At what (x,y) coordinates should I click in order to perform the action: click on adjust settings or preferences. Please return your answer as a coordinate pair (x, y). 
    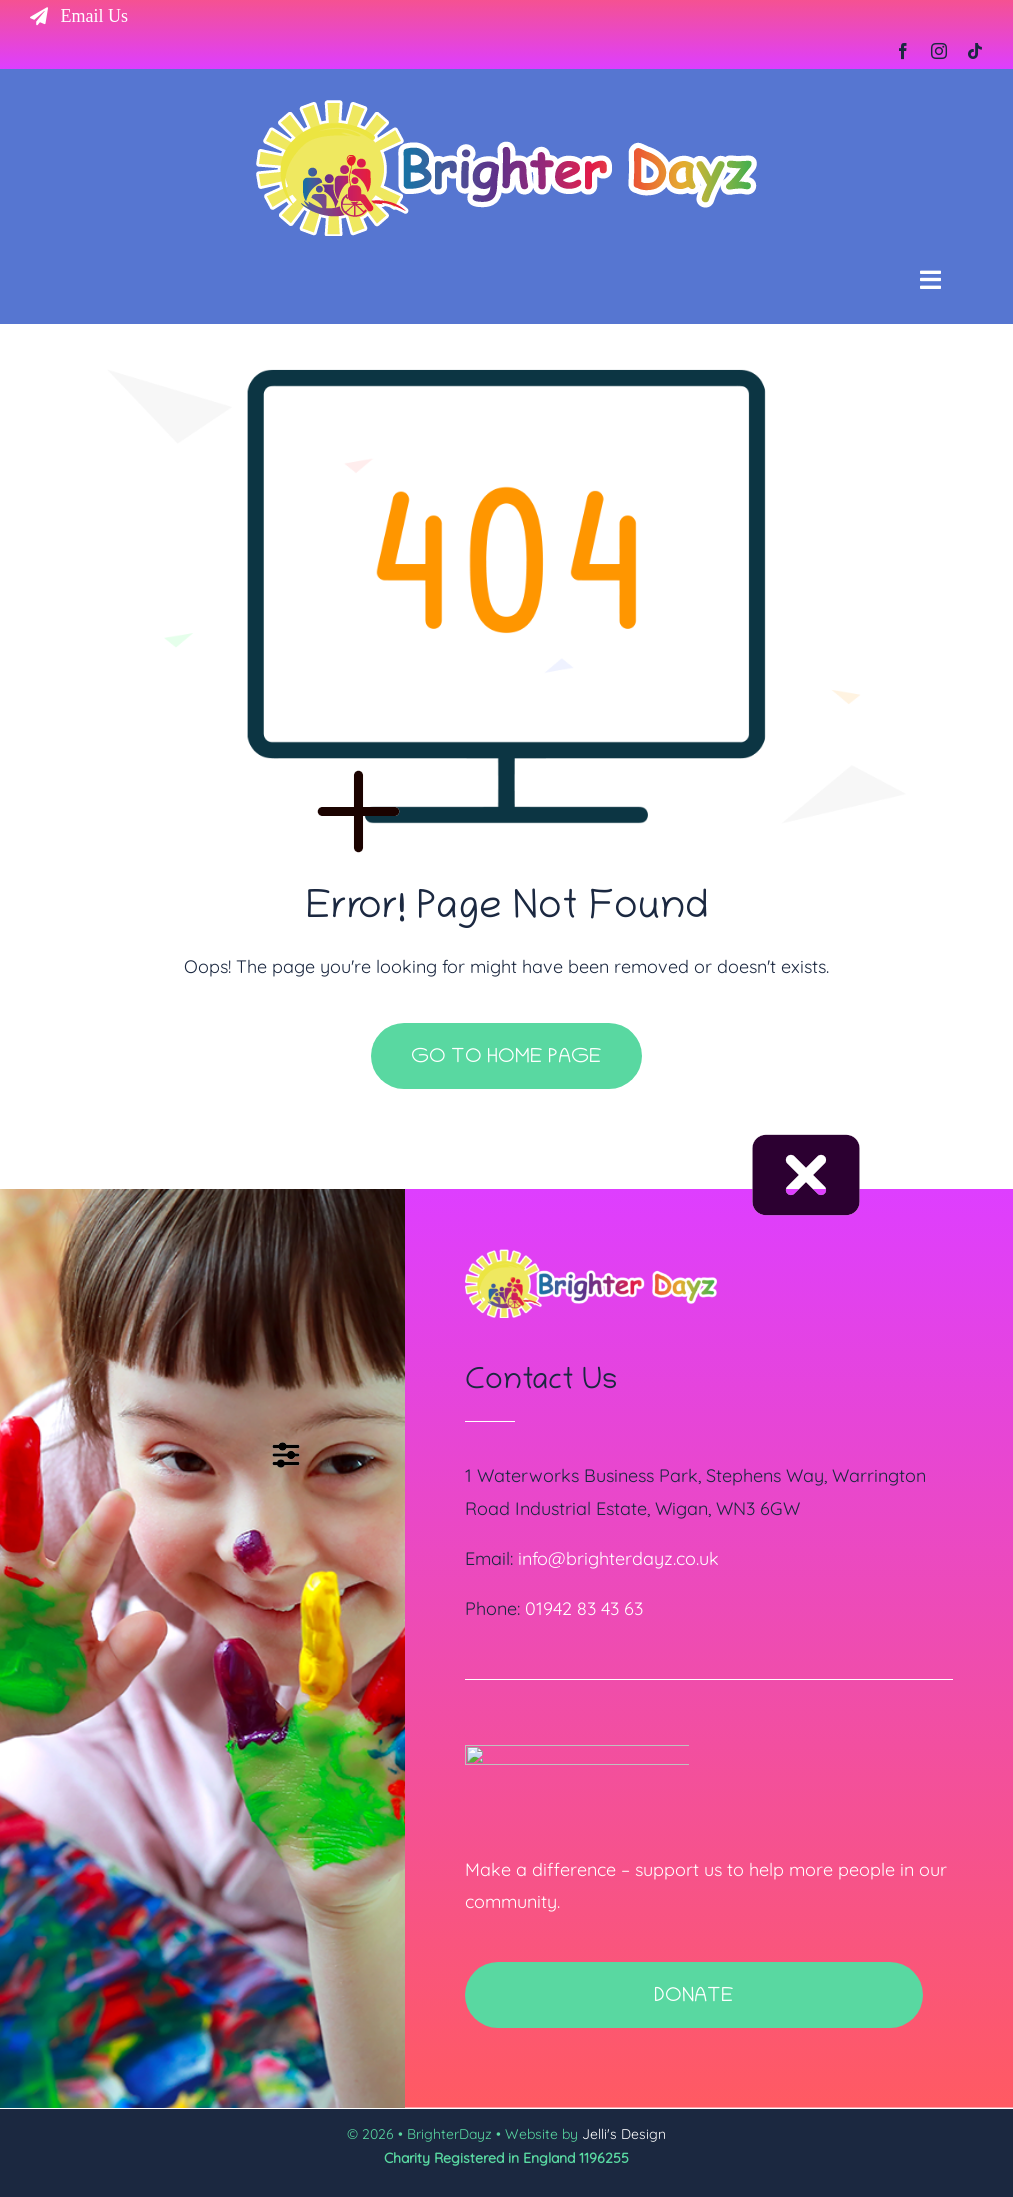
    Looking at the image, I should click on (286, 1455).